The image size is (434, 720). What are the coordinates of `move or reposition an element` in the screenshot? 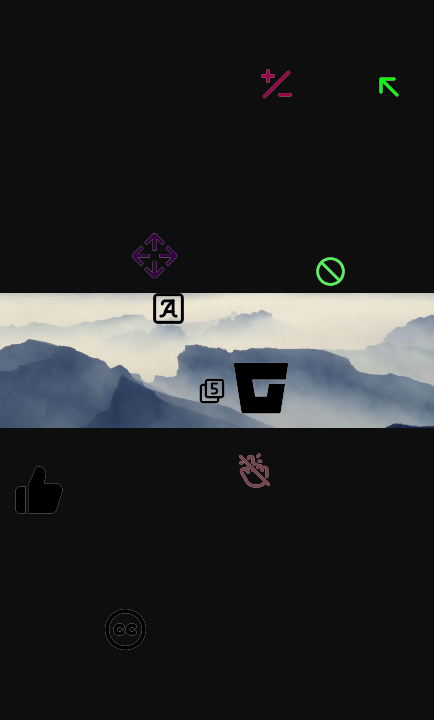 It's located at (154, 257).